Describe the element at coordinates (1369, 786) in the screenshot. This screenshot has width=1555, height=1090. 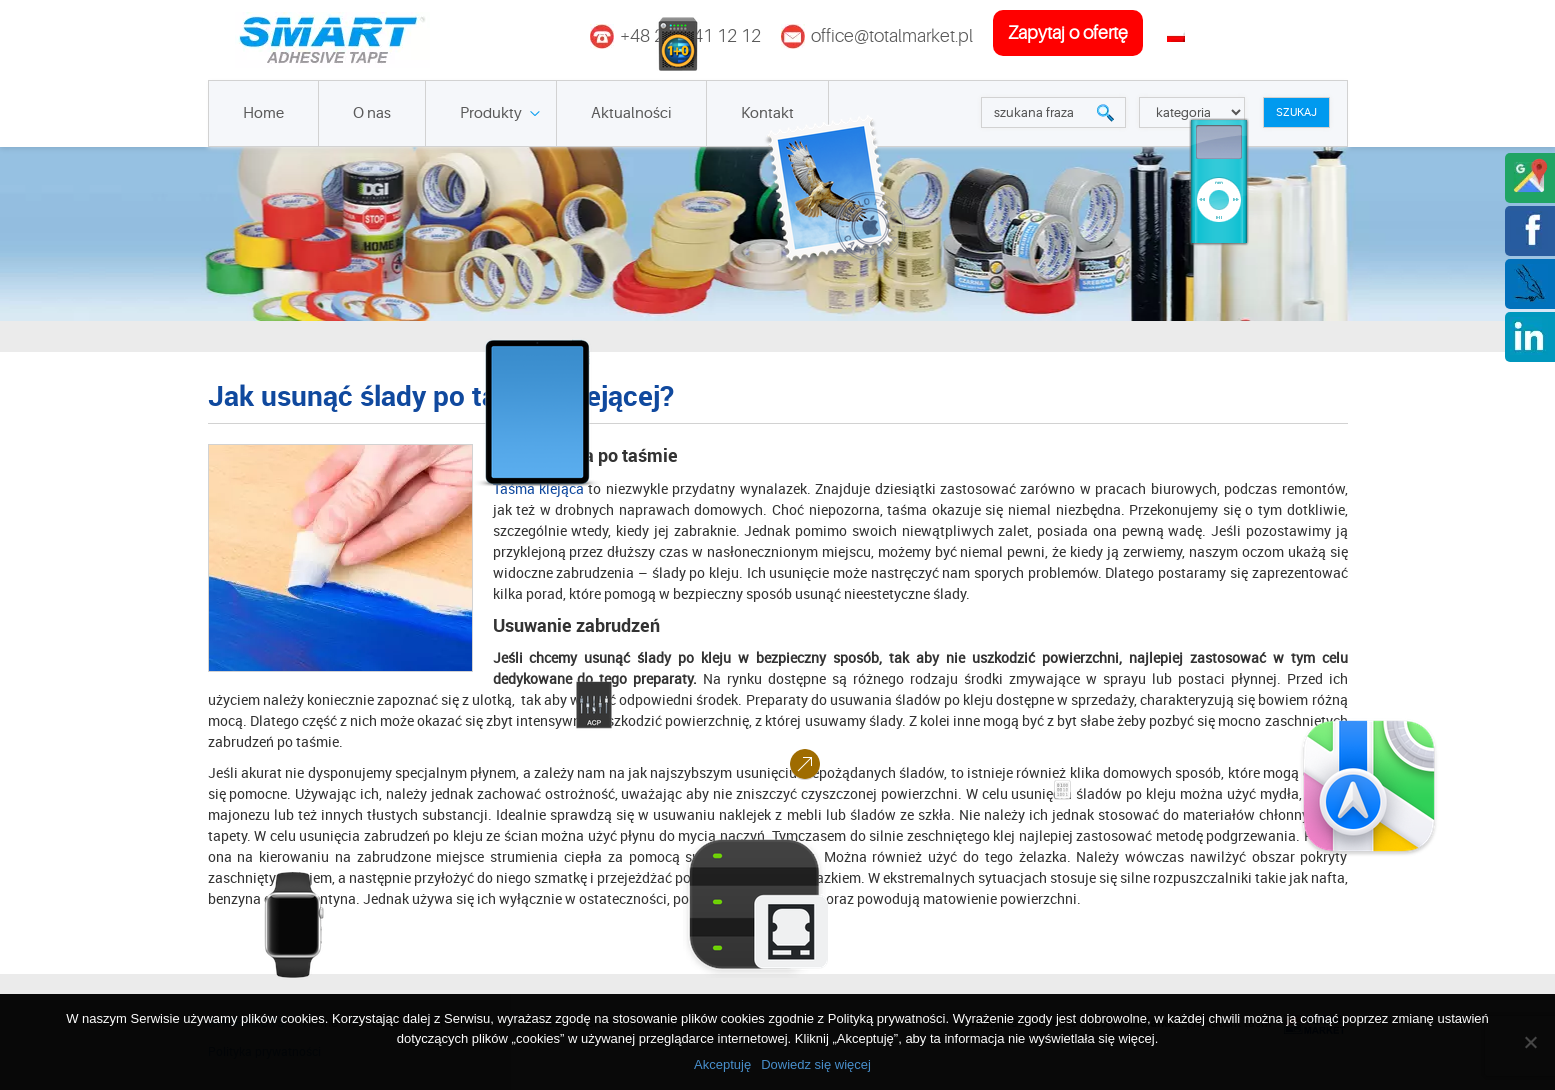
I see `open apple maps application` at that location.